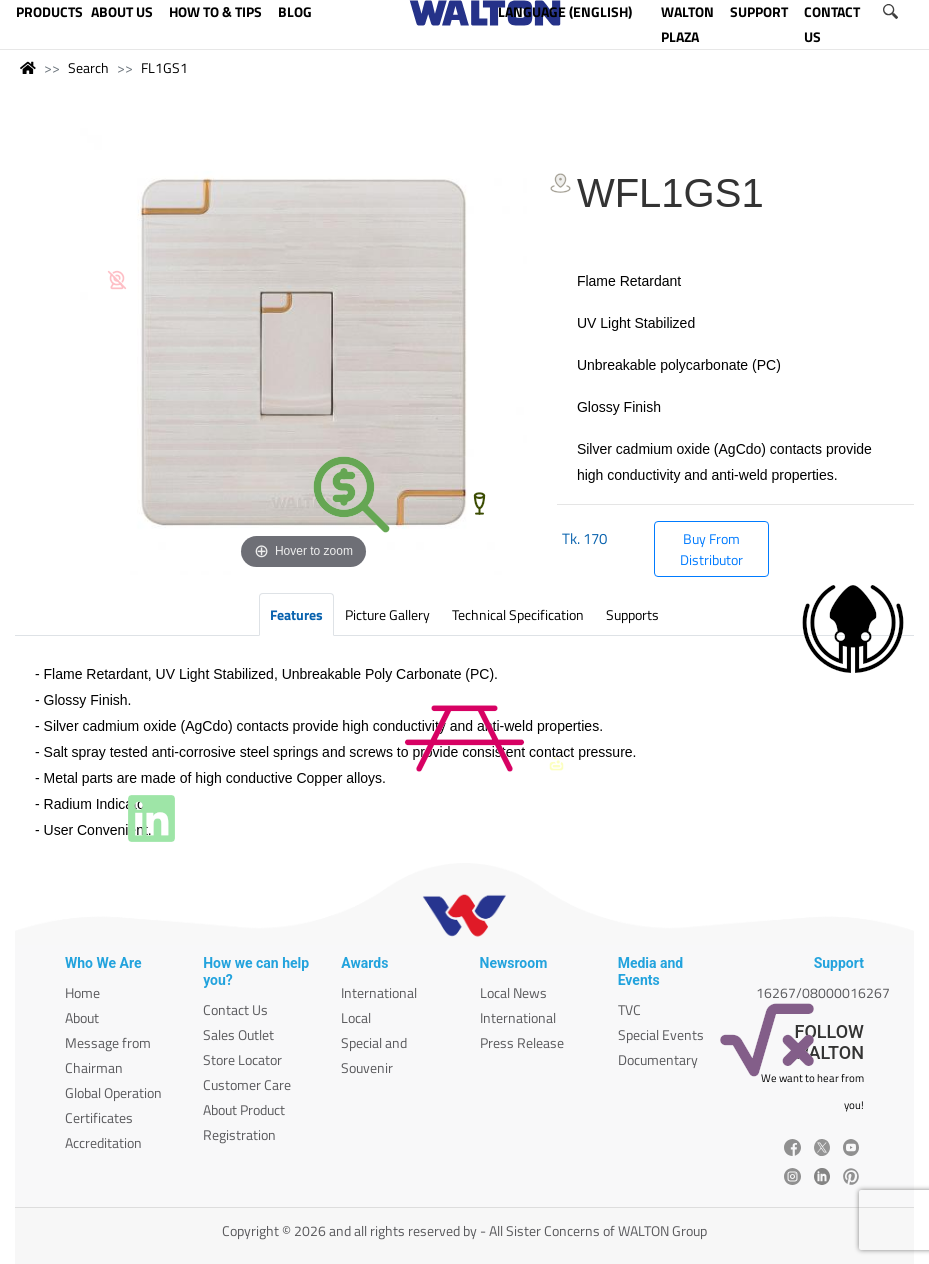  Describe the element at coordinates (853, 629) in the screenshot. I see `open GitKraken git client` at that location.